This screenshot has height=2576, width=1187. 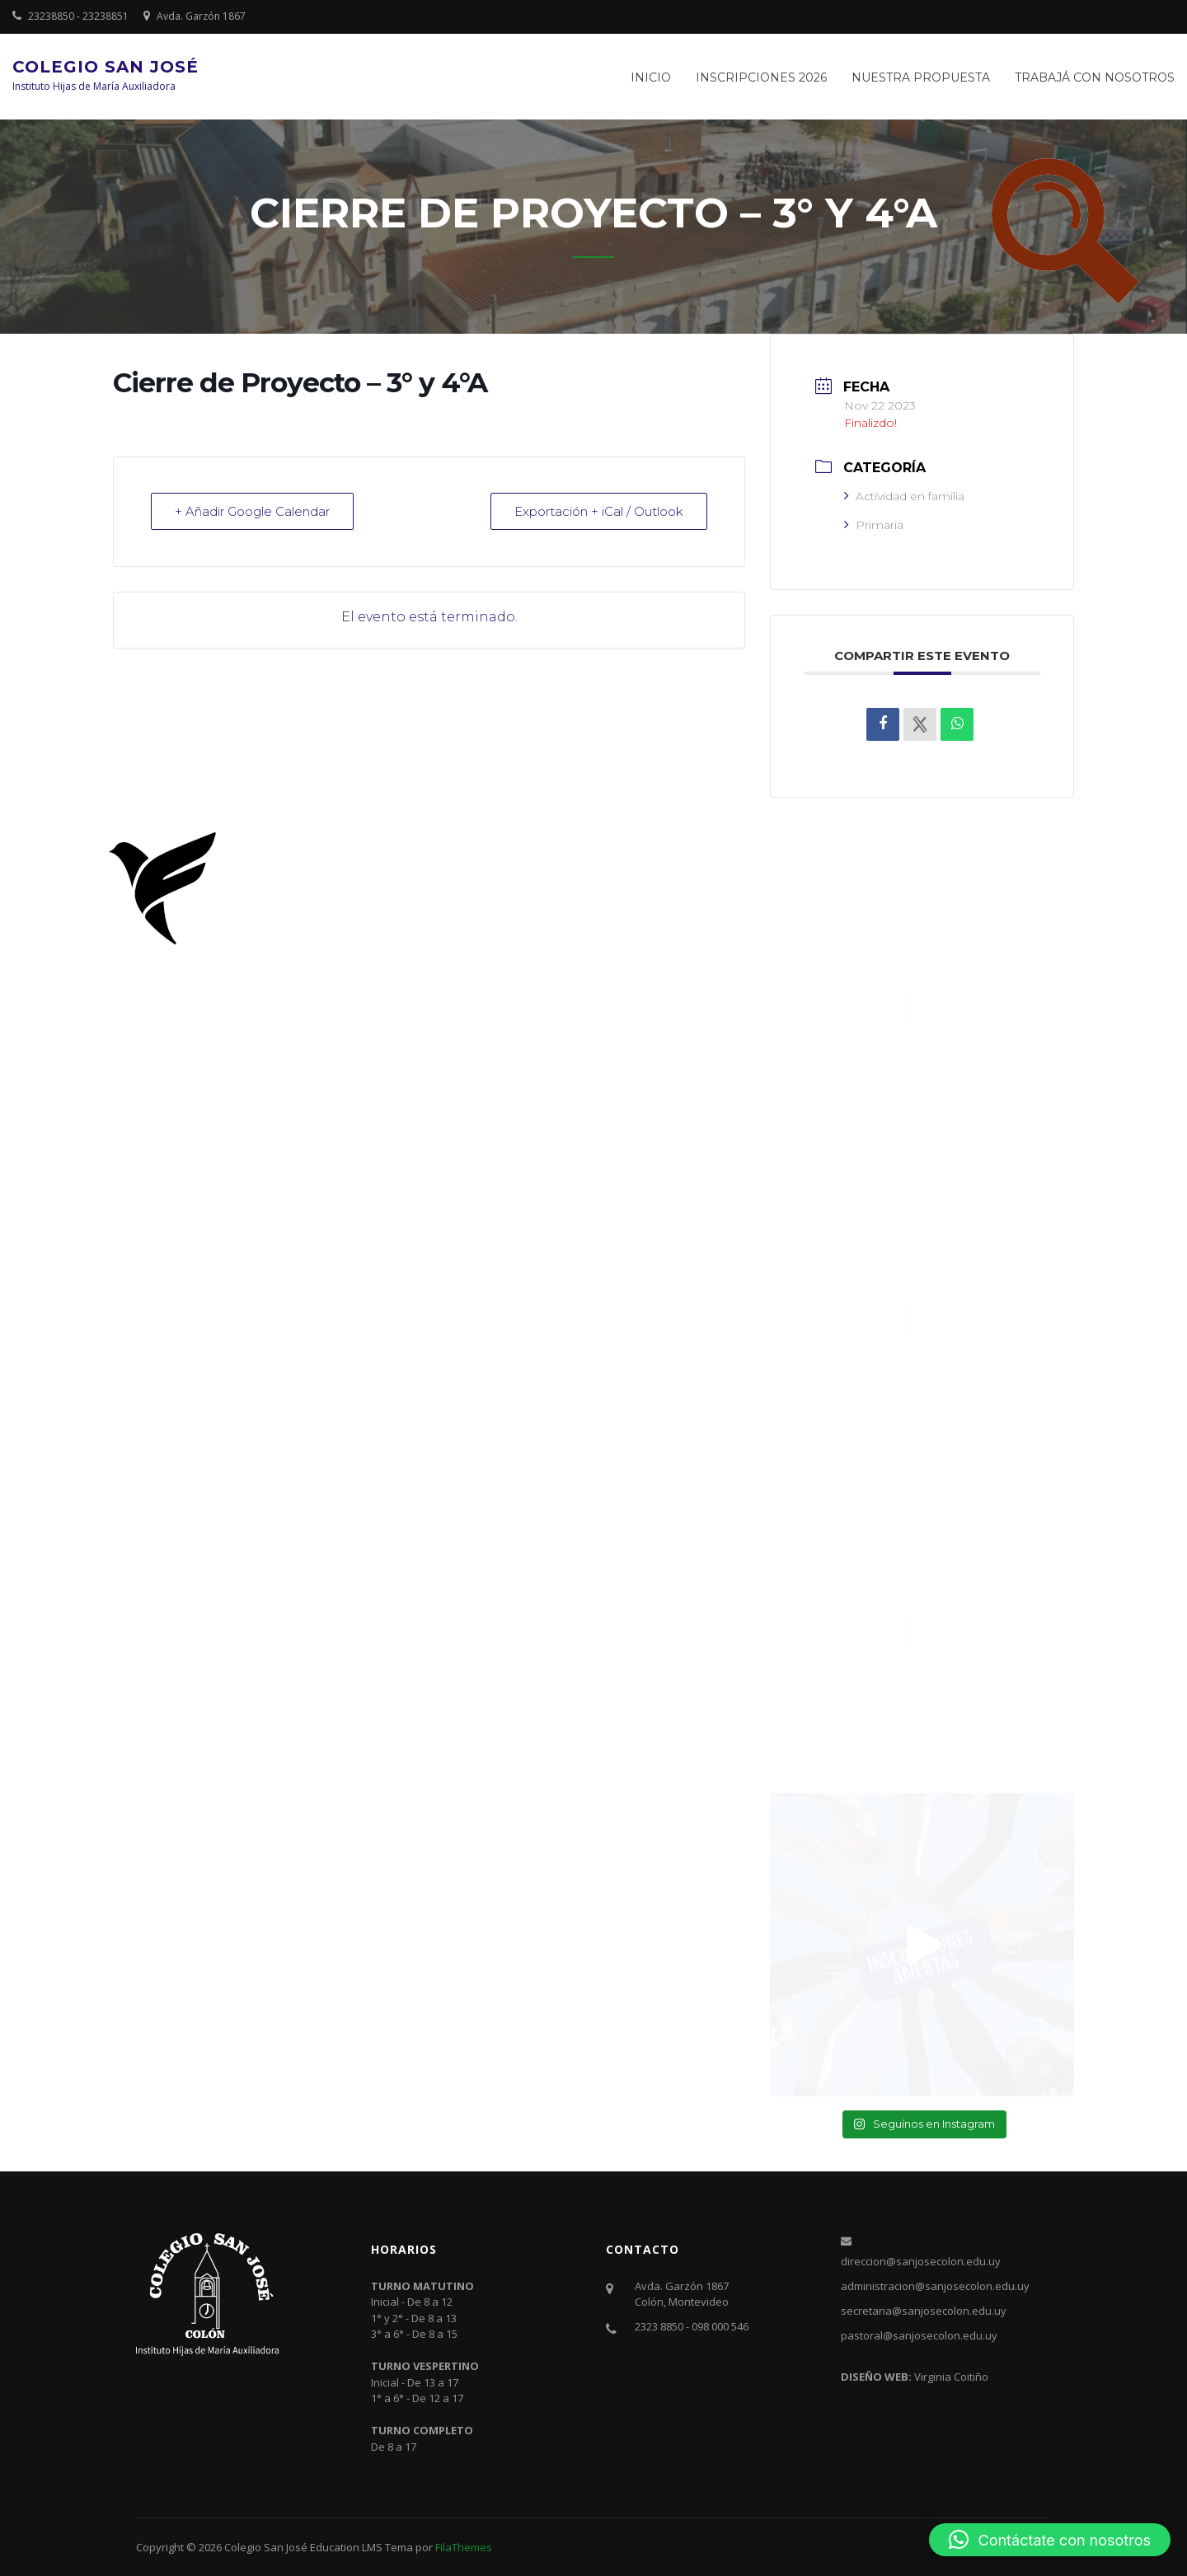 What do you see at coordinates (1065, 231) in the screenshot?
I see `open SearXNG privacy-focused search engine` at bounding box center [1065, 231].